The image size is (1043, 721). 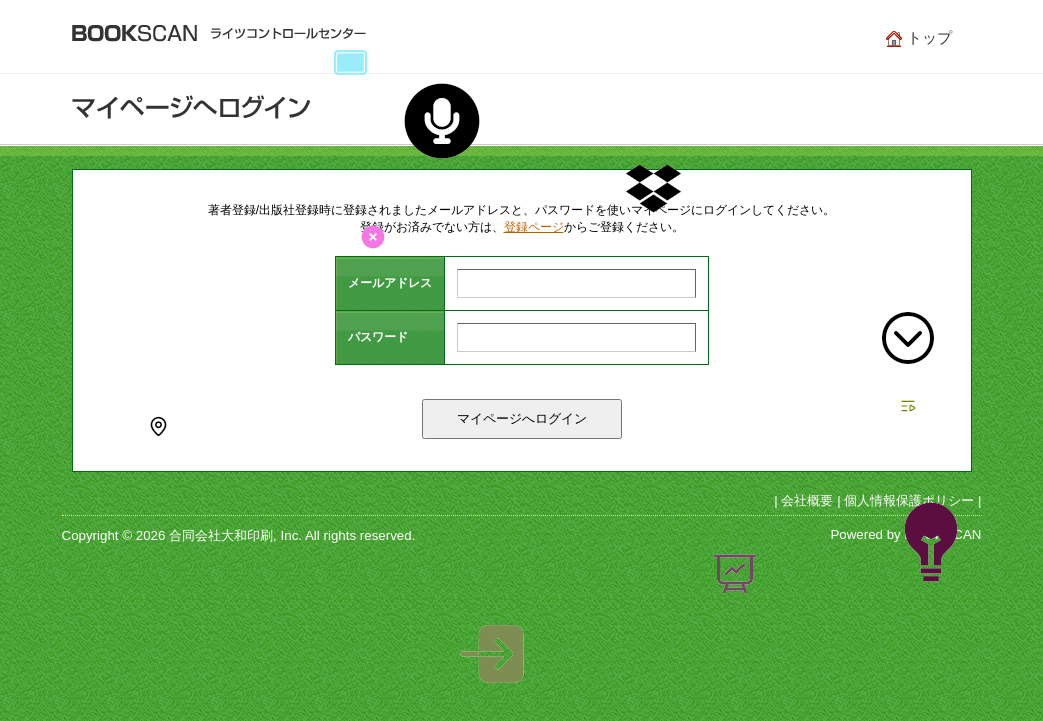 What do you see at coordinates (931, 542) in the screenshot?
I see `access tips or suggestions` at bounding box center [931, 542].